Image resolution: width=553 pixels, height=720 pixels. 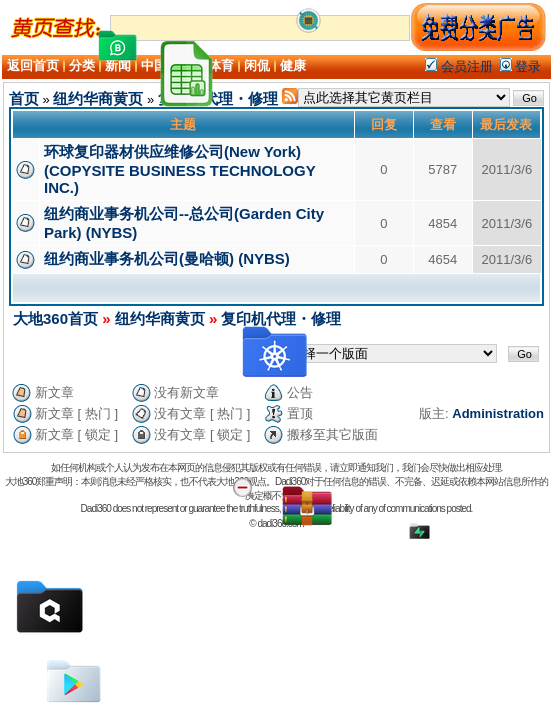 I want to click on open quixel assets folder, so click(x=49, y=608).